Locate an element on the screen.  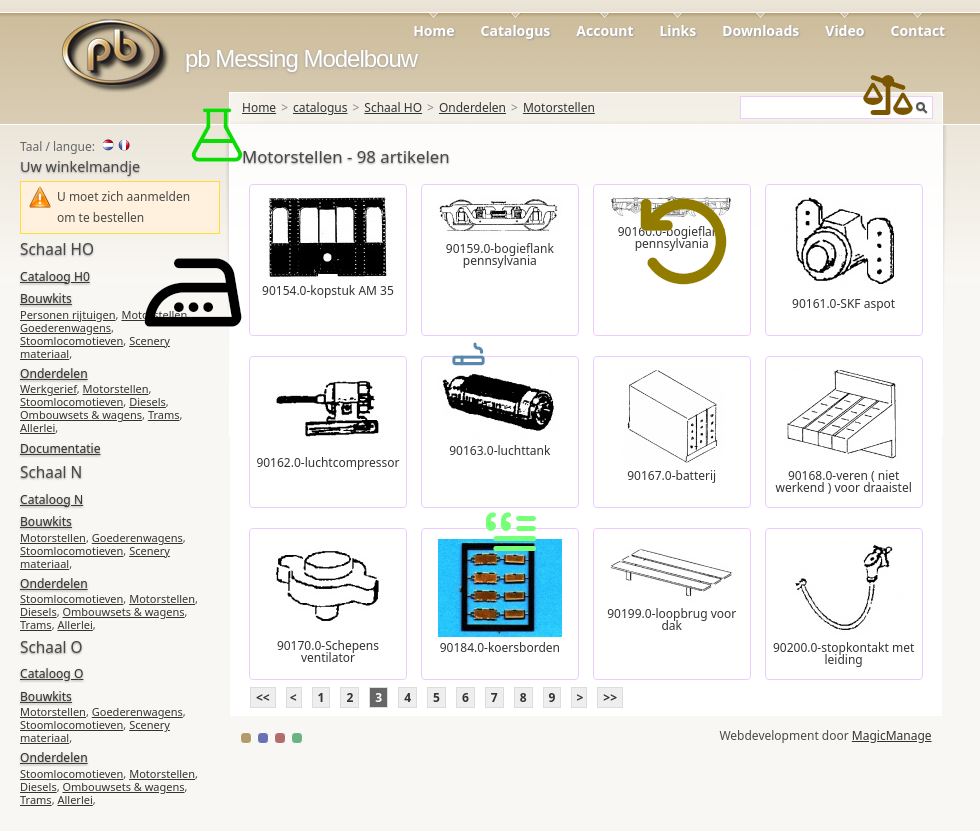
insert a blockquote is located at coordinates (511, 531).